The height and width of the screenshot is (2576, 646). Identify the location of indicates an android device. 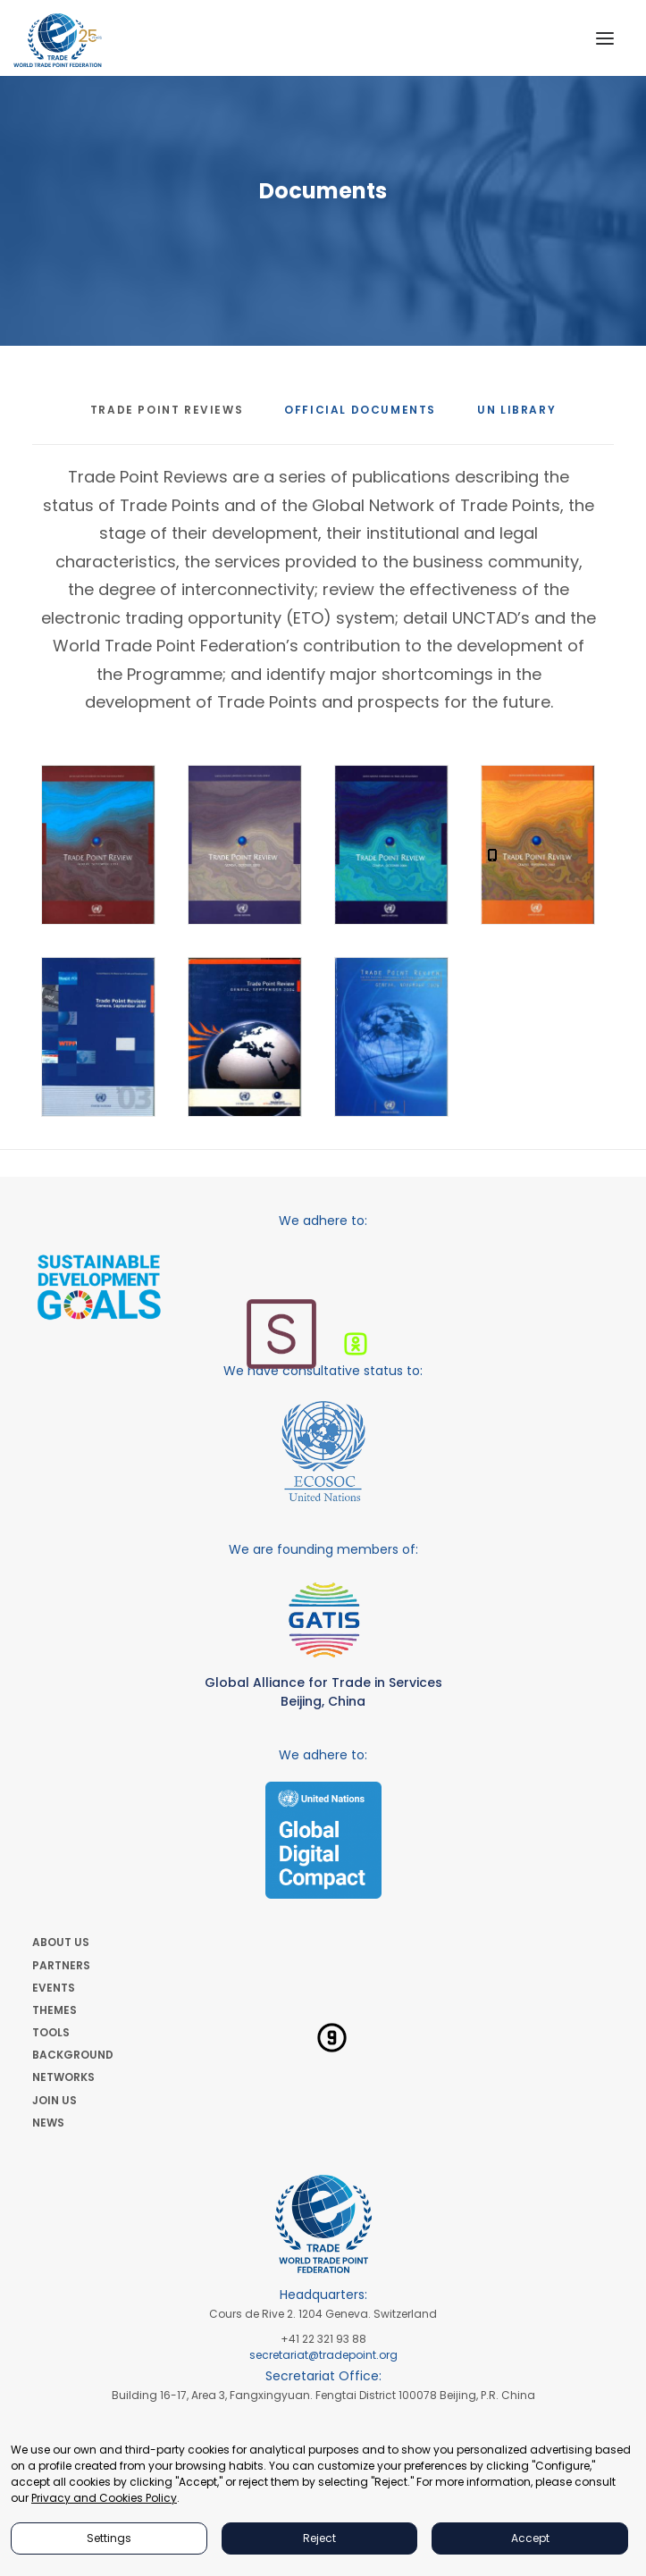
(492, 855).